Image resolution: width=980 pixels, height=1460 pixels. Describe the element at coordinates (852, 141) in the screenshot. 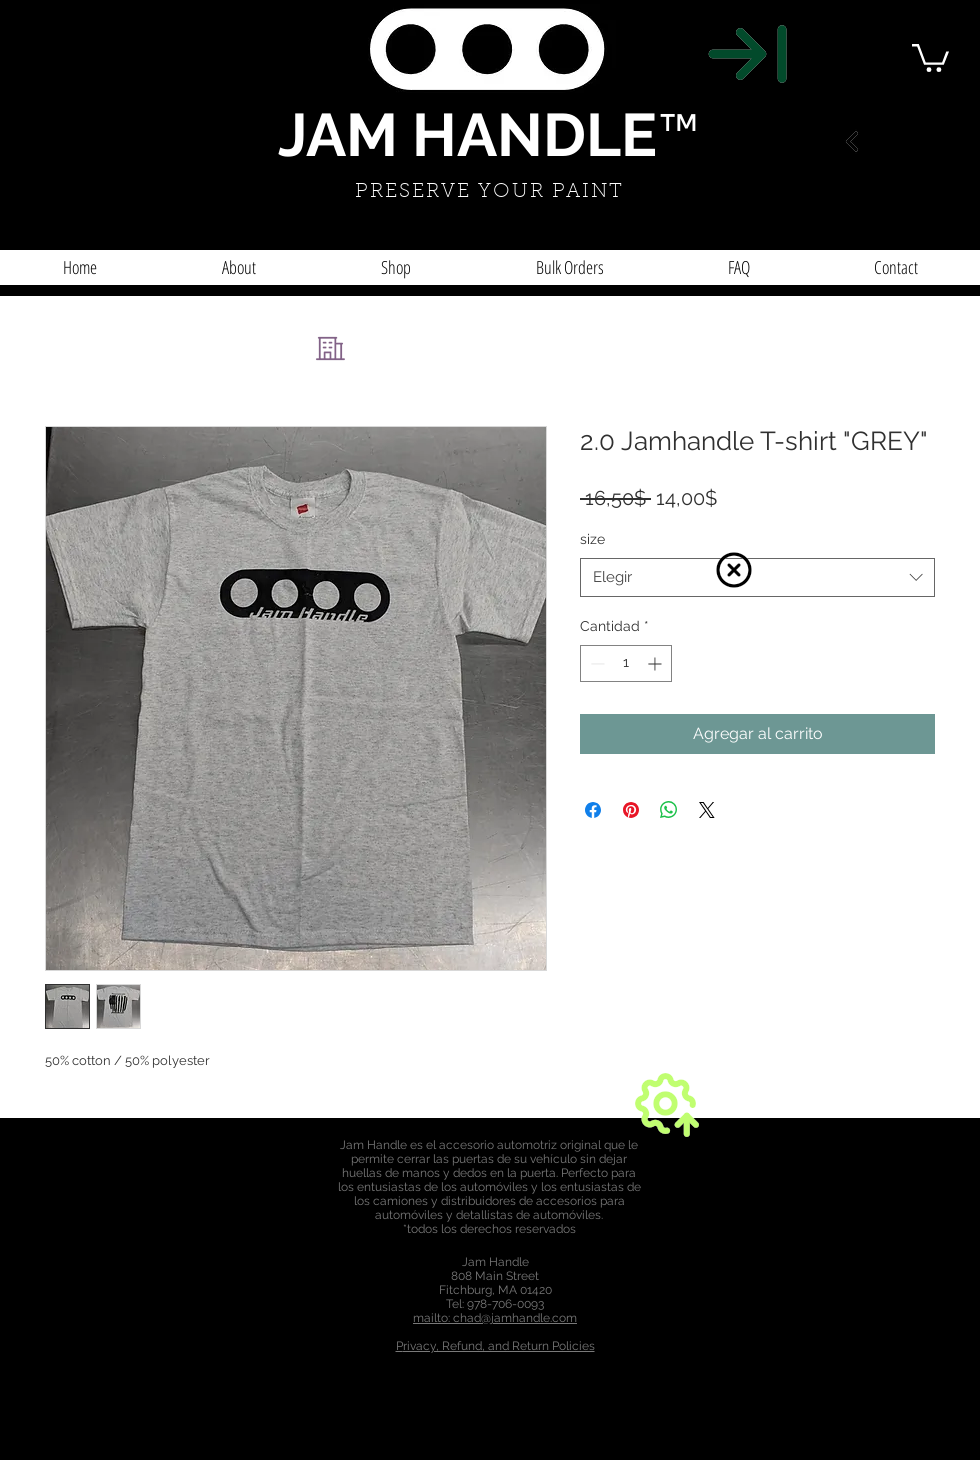

I see `go back to the previous screen` at that location.